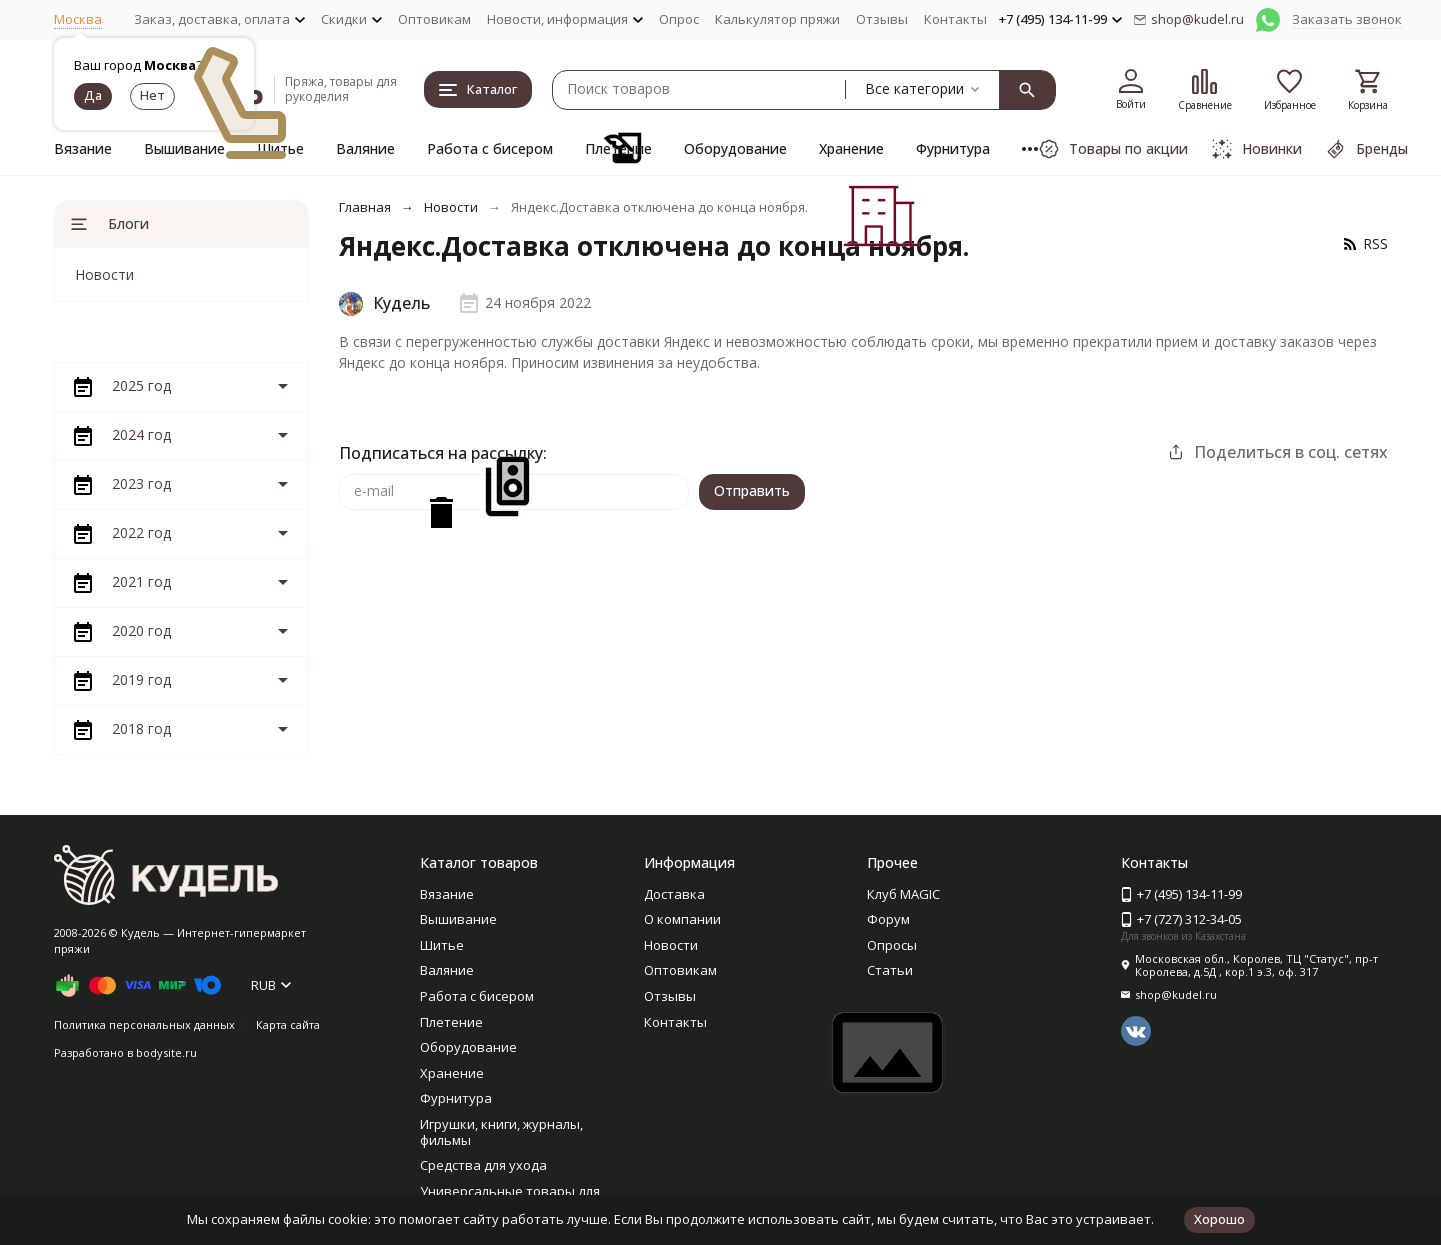  Describe the element at coordinates (624, 148) in the screenshot. I see `access document history or revision log` at that location.